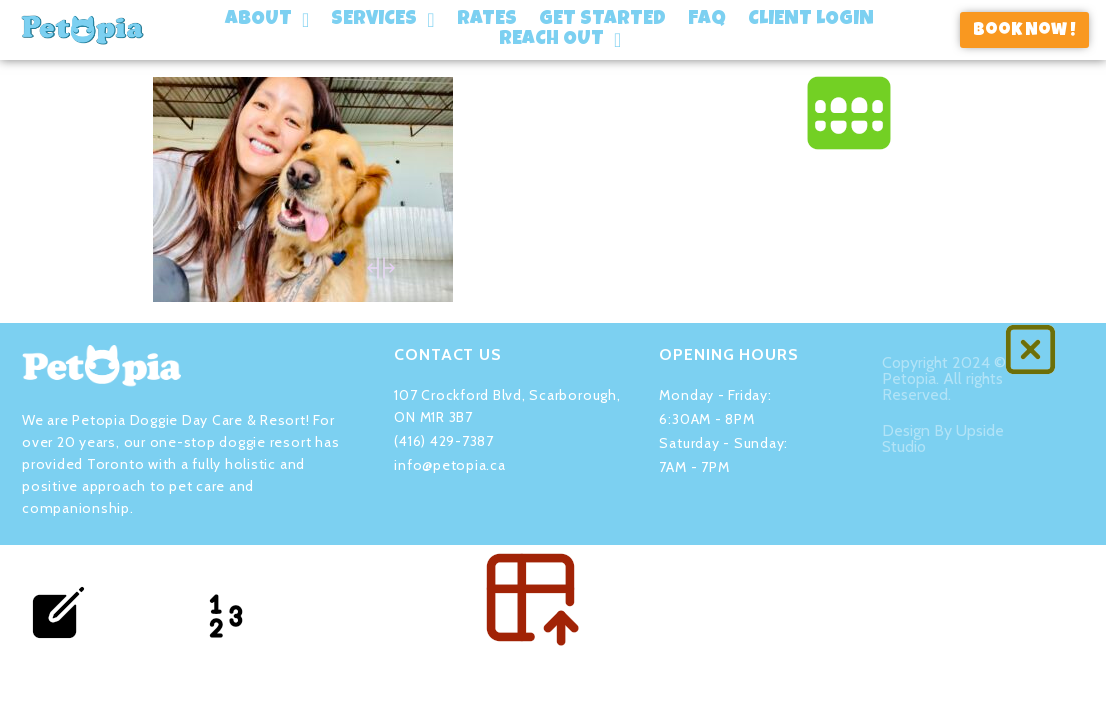 Image resolution: width=1106 pixels, height=720 pixels. I want to click on create or compose new content, so click(58, 612).